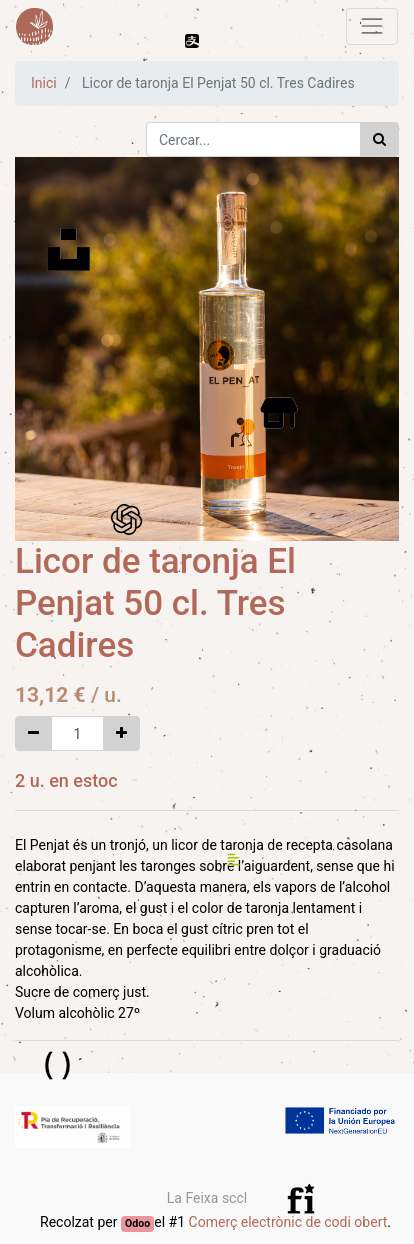 Image resolution: width=414 pixels, height=1244 pixels. What do you see at coordinates (279, 413) in the screenshot?
I see `open the store or shop` at bounding box center [279, 413].